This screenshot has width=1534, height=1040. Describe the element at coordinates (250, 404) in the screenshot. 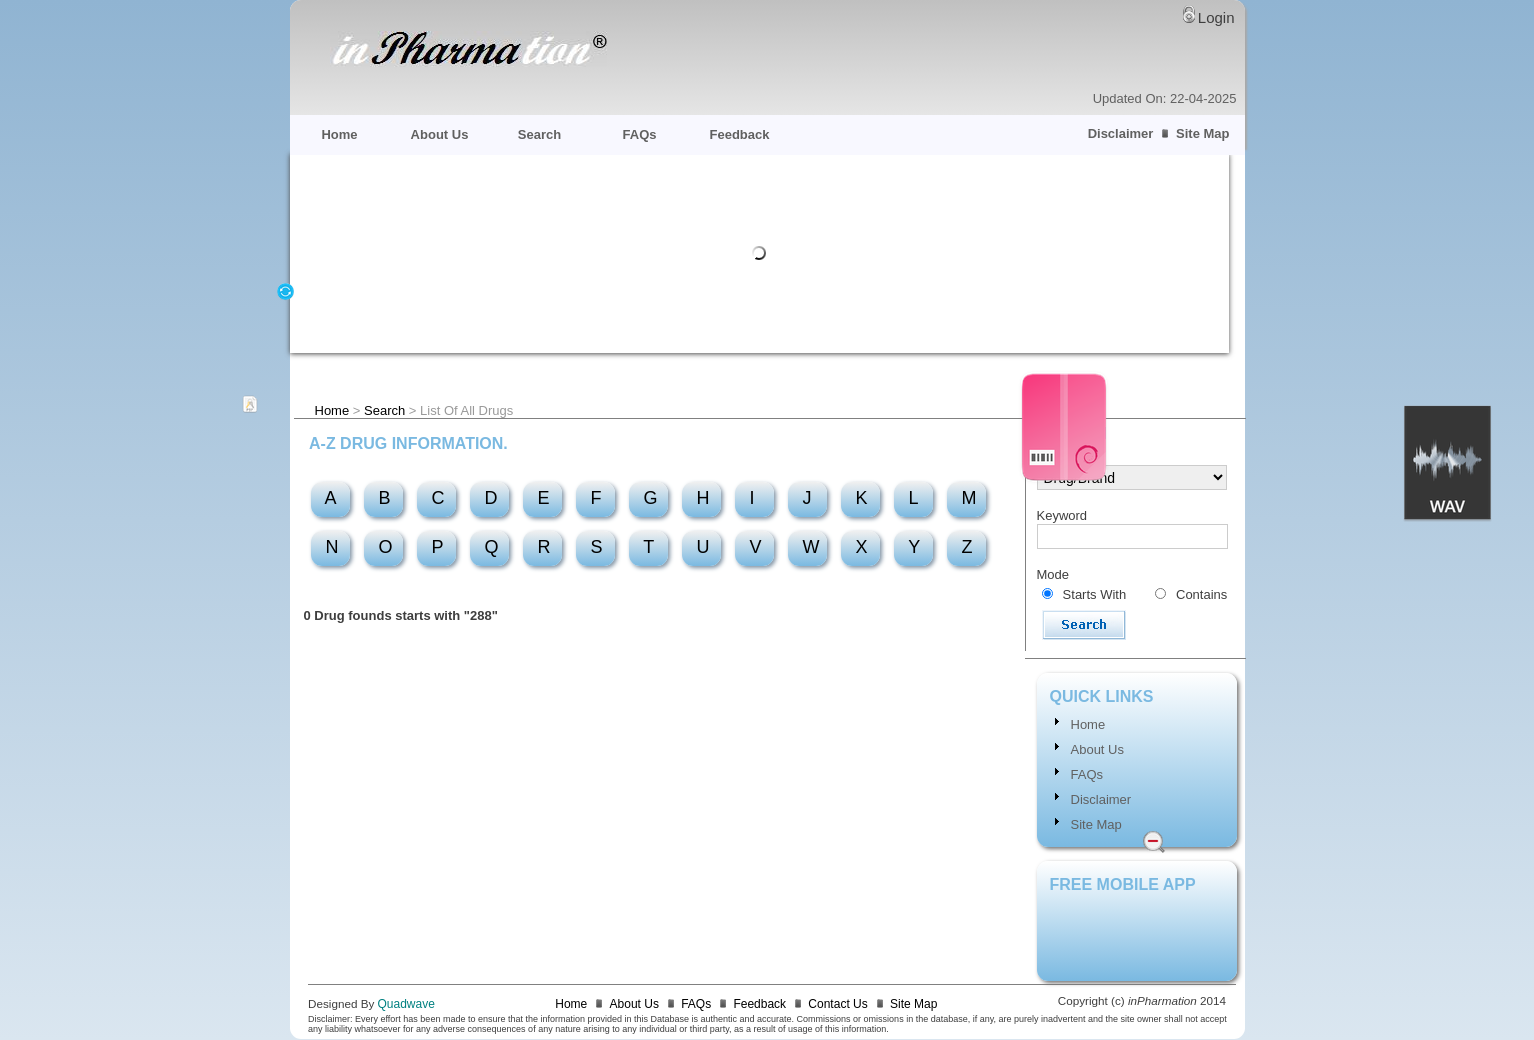

I see `pgp encryption key file` at that location.